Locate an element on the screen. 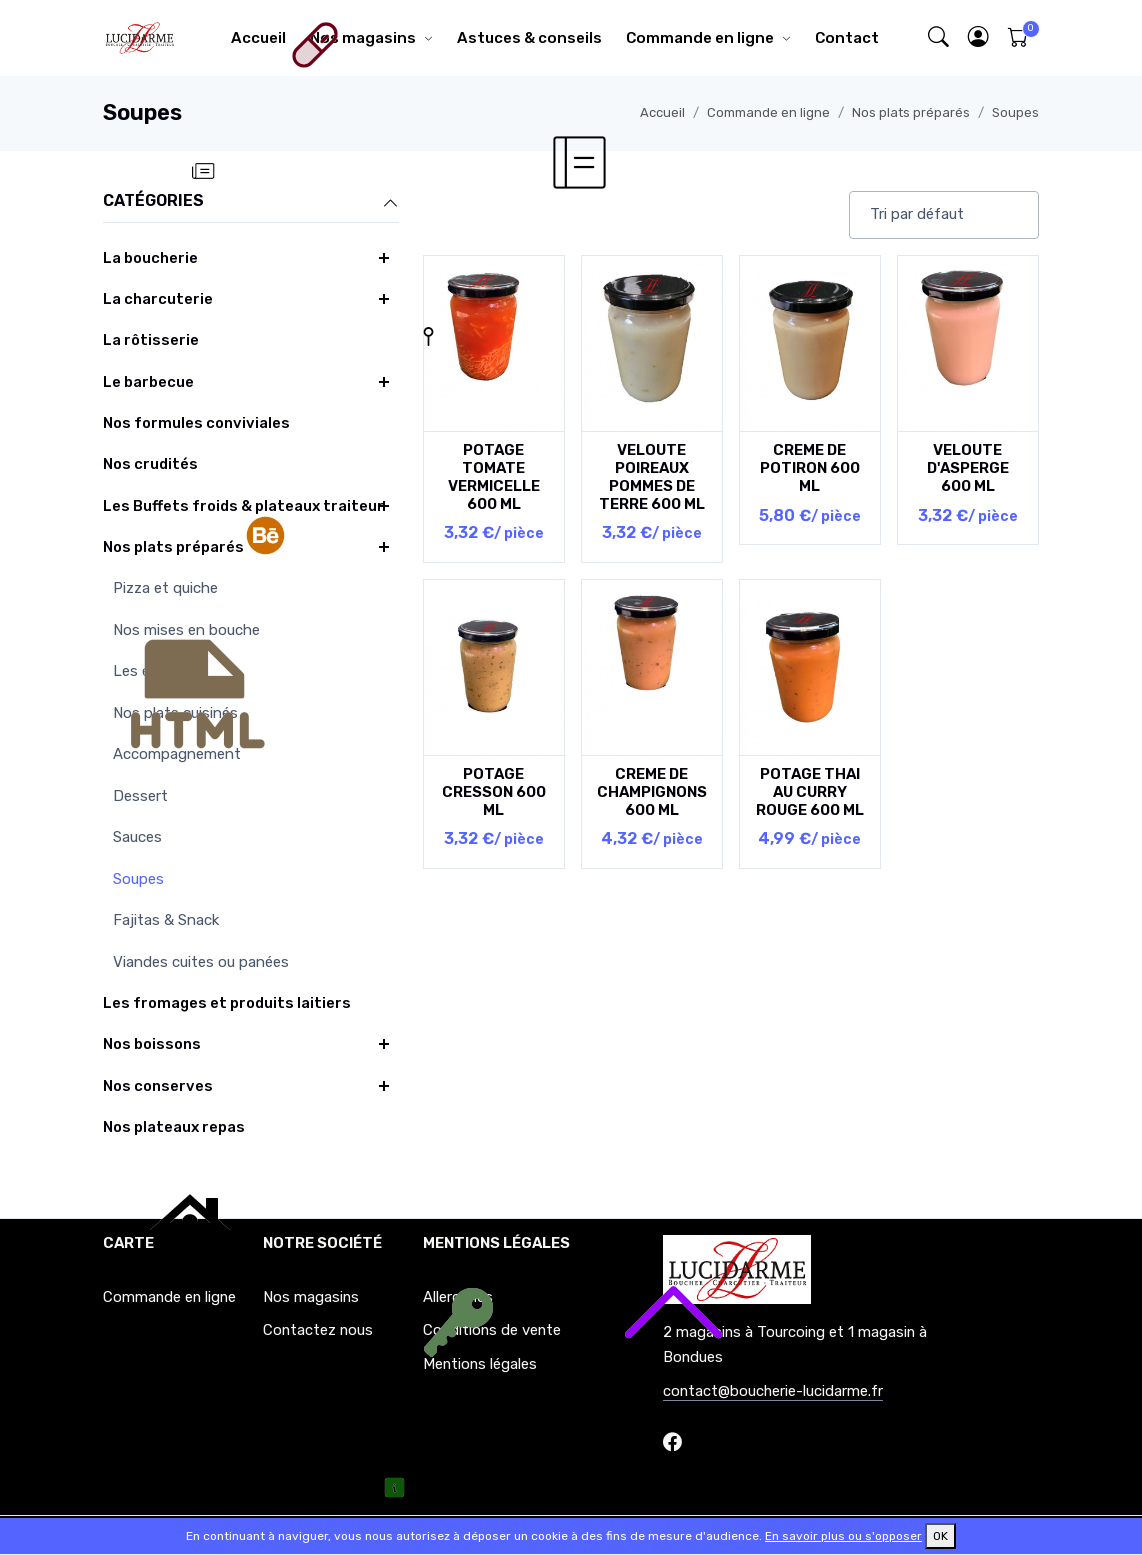  open notebook or notes app is located at coordinates (579, 162).